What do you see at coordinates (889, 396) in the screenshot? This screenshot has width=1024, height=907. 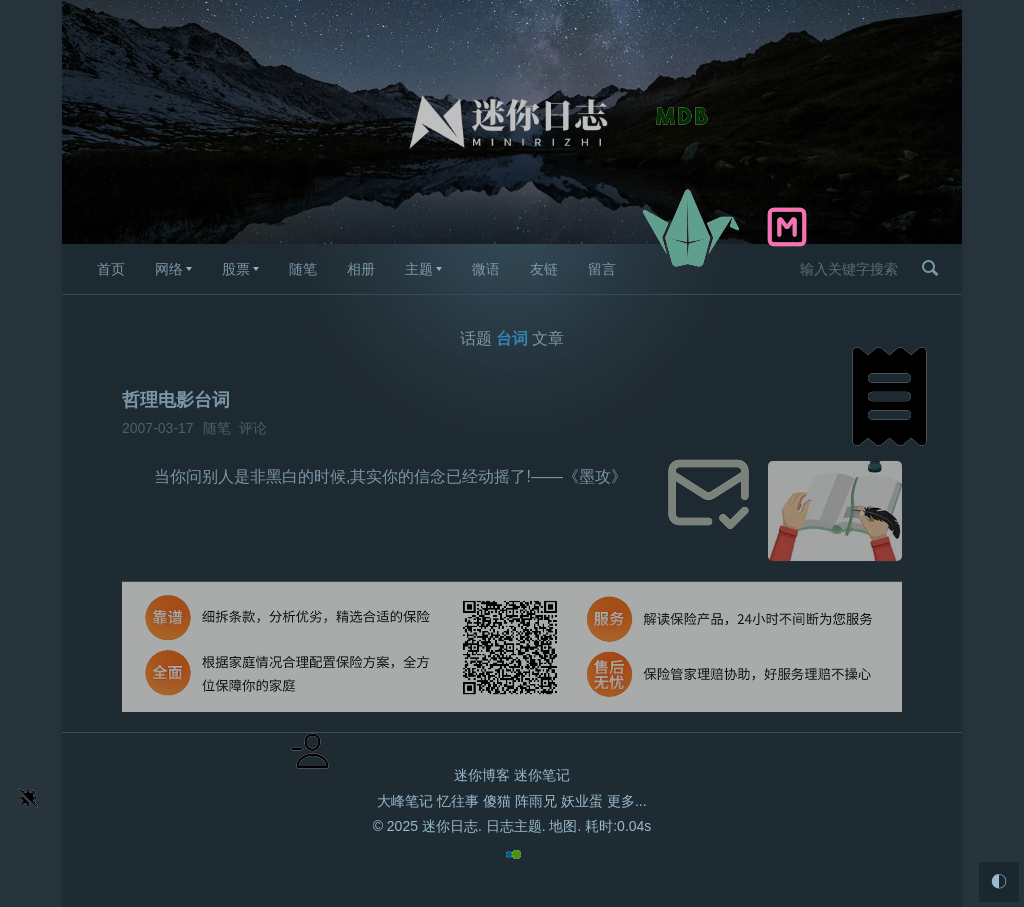 I see `view purchase receipt or transaction history` at bounding box center [889, 396].